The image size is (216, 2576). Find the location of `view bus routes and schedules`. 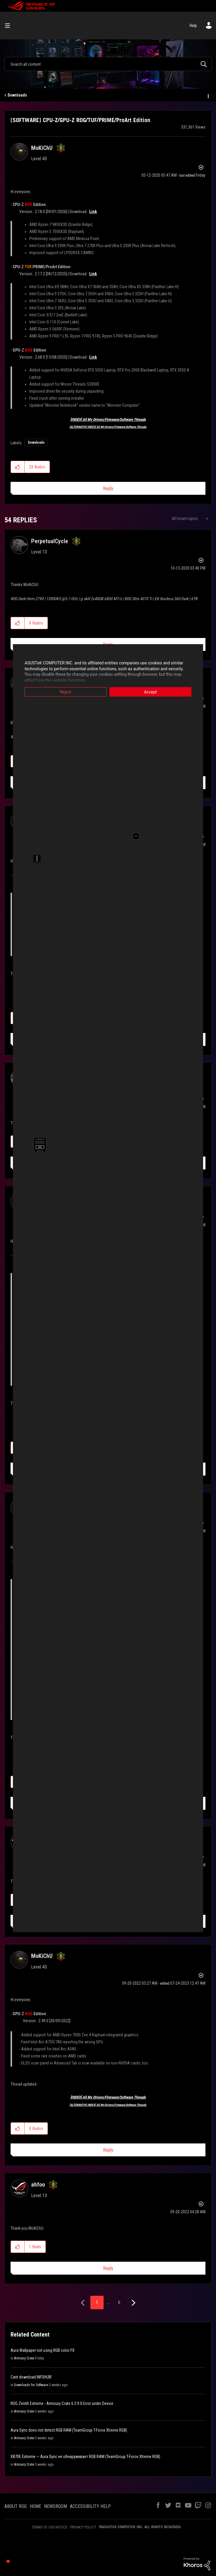

view bus routes and schedules is located at coordinates (40, 1145).